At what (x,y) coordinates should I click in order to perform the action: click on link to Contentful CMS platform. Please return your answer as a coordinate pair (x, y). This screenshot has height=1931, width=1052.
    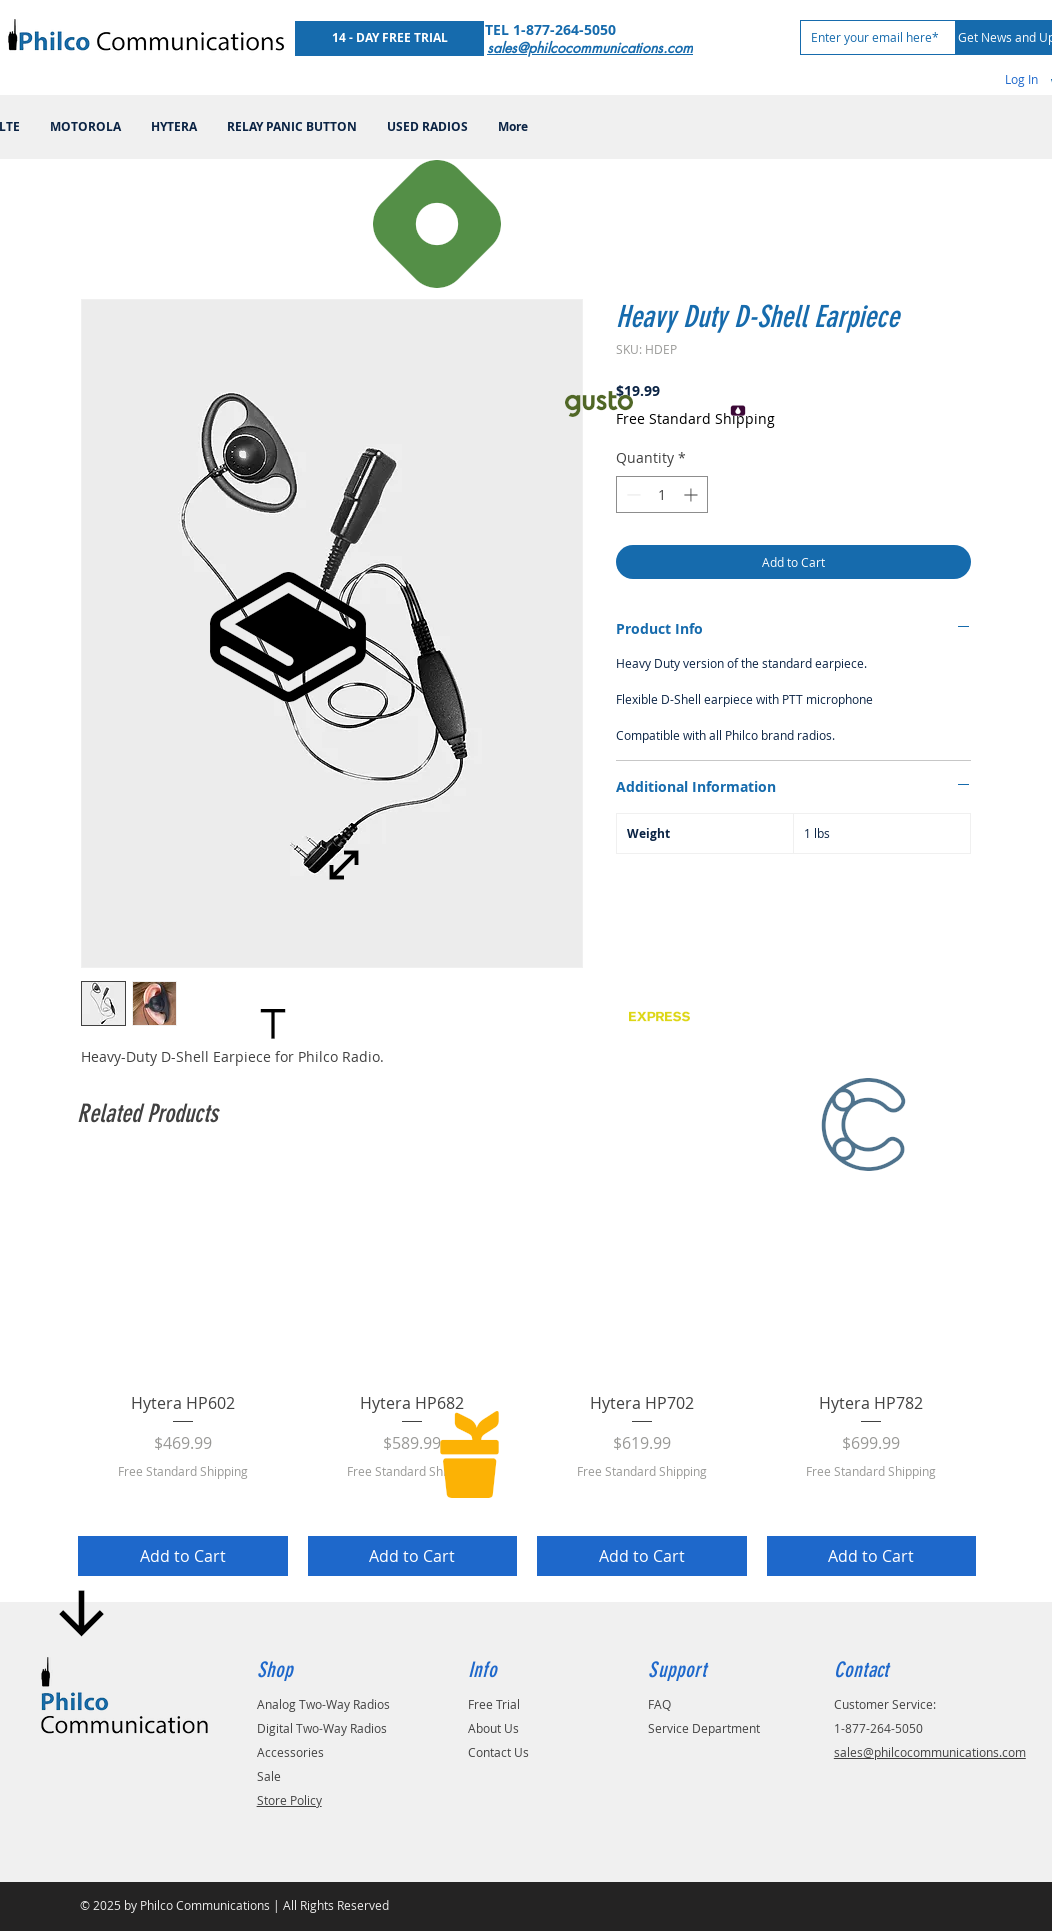
    Looking at the image, I should click on (863, 1124).